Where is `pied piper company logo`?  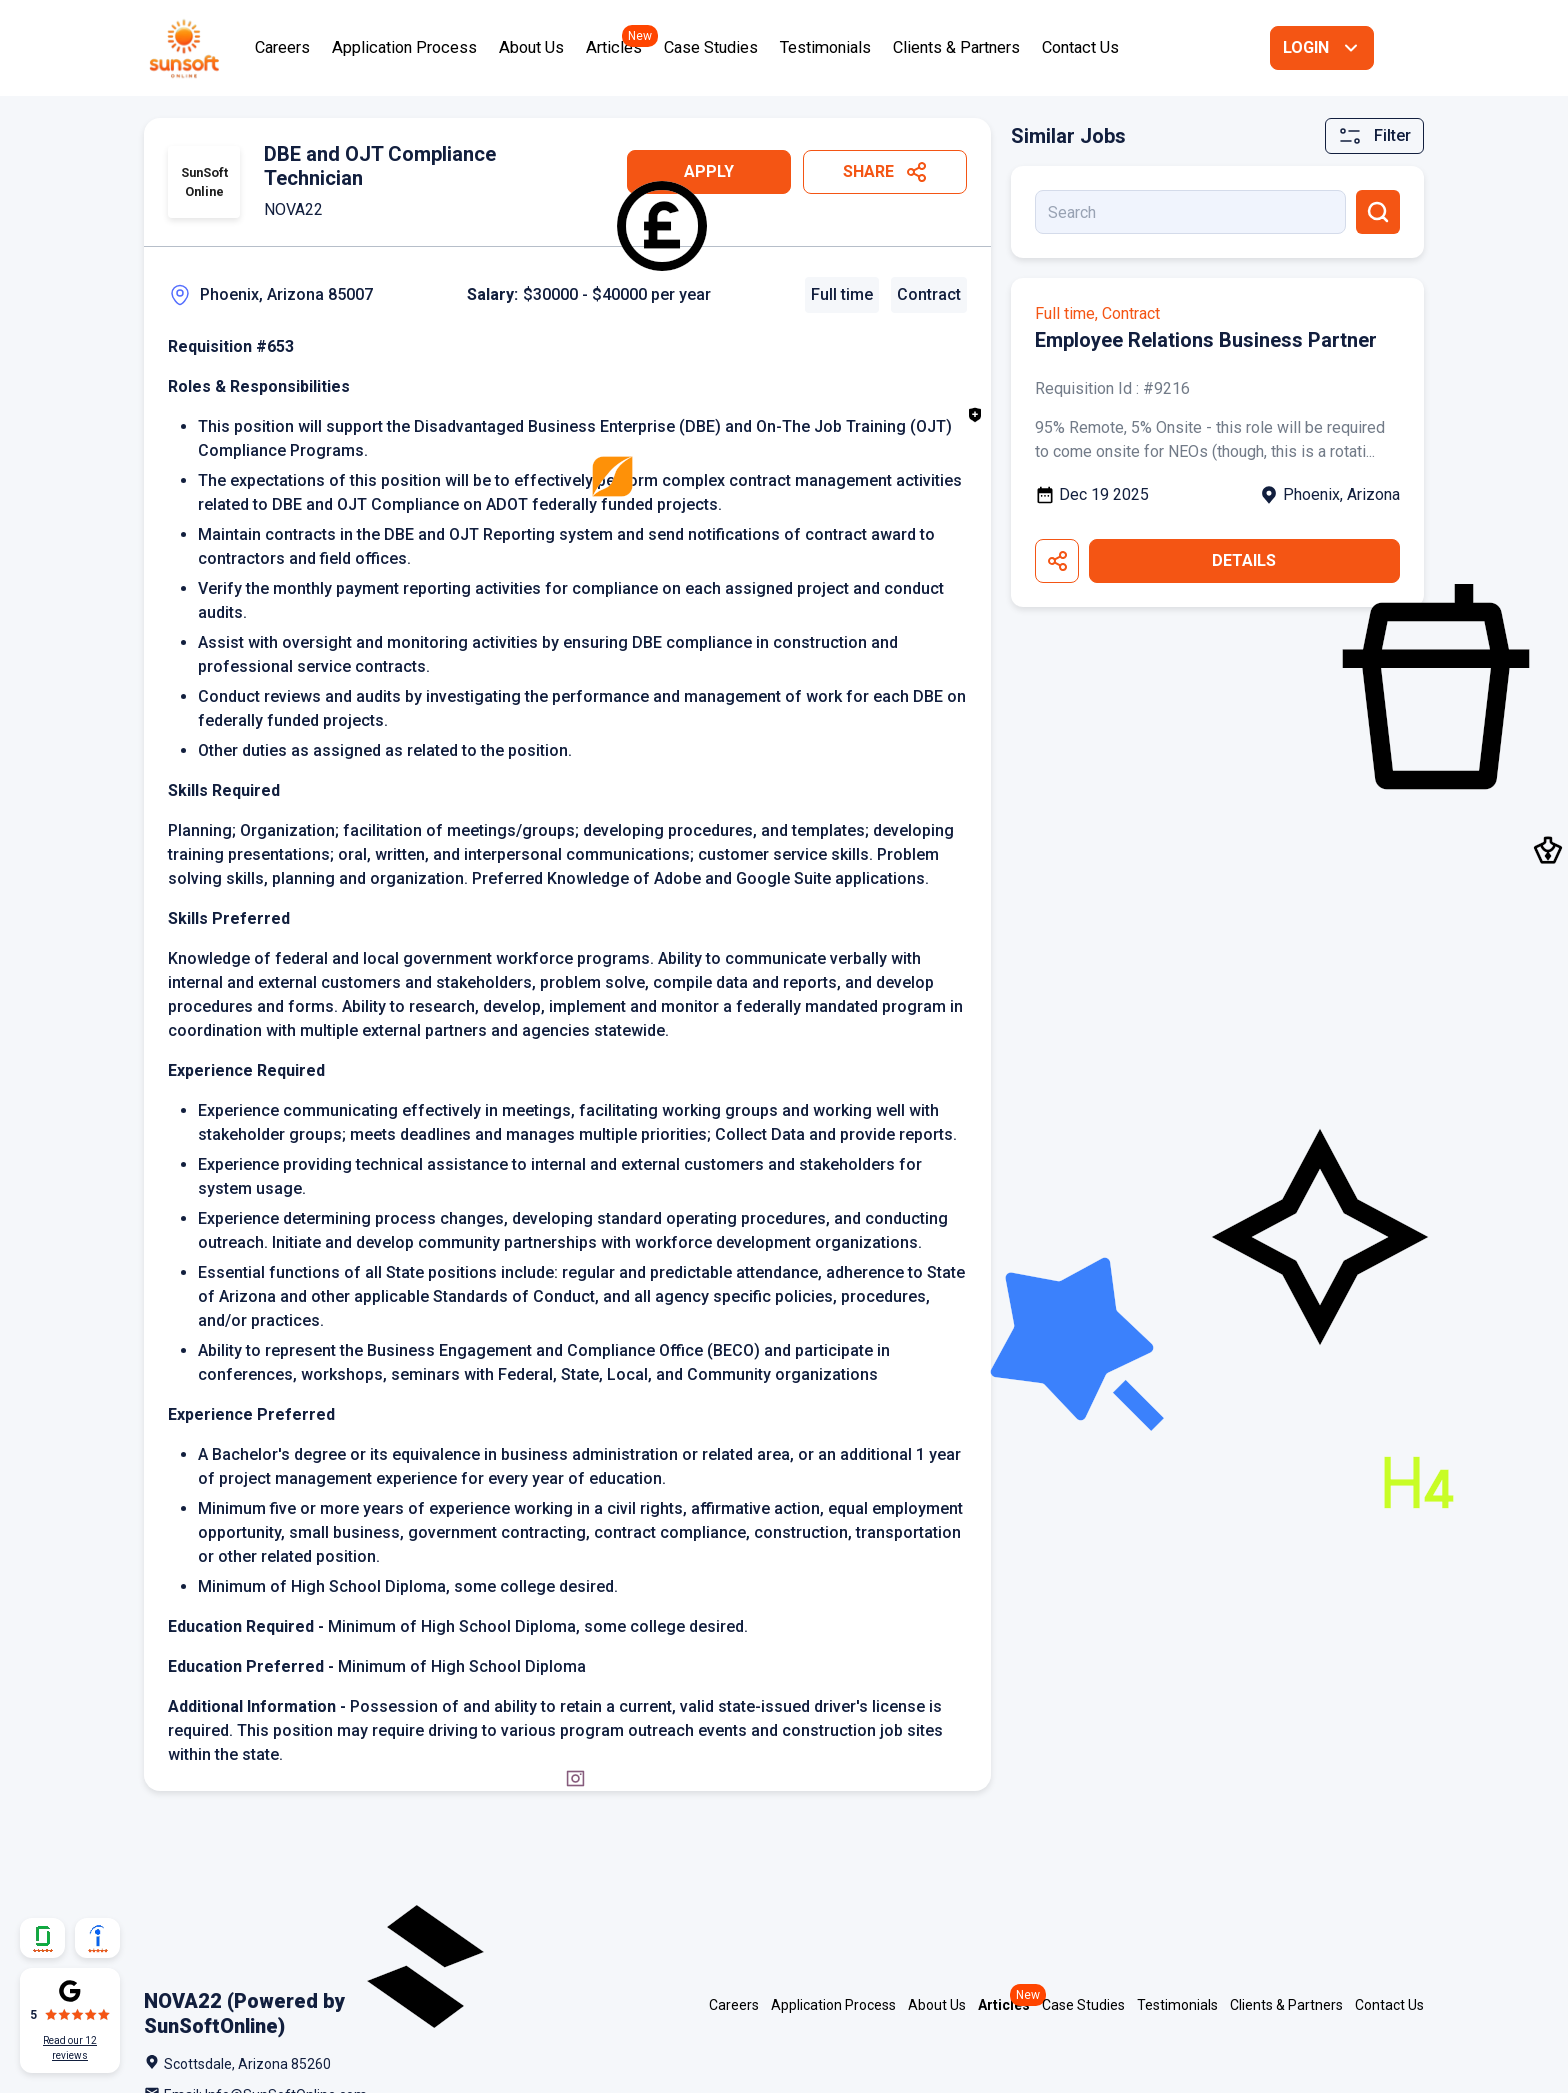
pied piper company logo is located at coordinates (612, 476).